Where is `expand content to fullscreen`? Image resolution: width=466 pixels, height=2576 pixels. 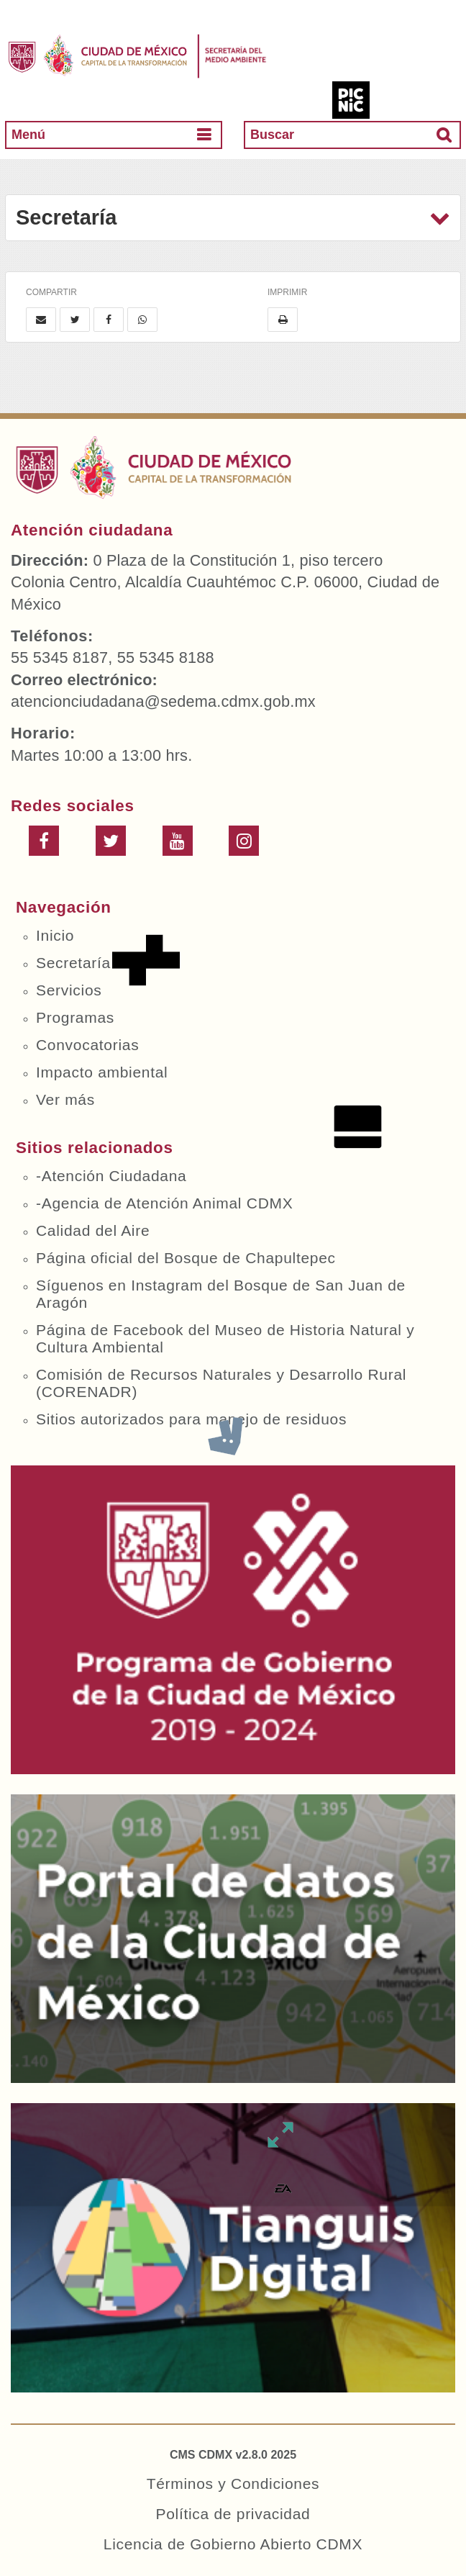 expand content to fullscreen is located at coordinates (280, 2135).